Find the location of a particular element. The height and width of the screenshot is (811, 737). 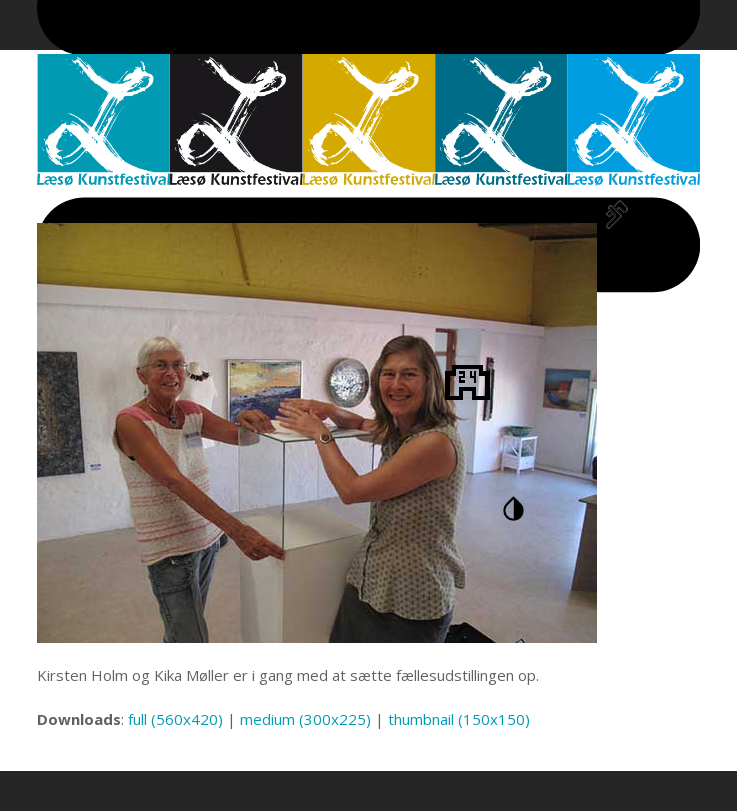

find nearby convenience stores is located at coordinates (467, 382).